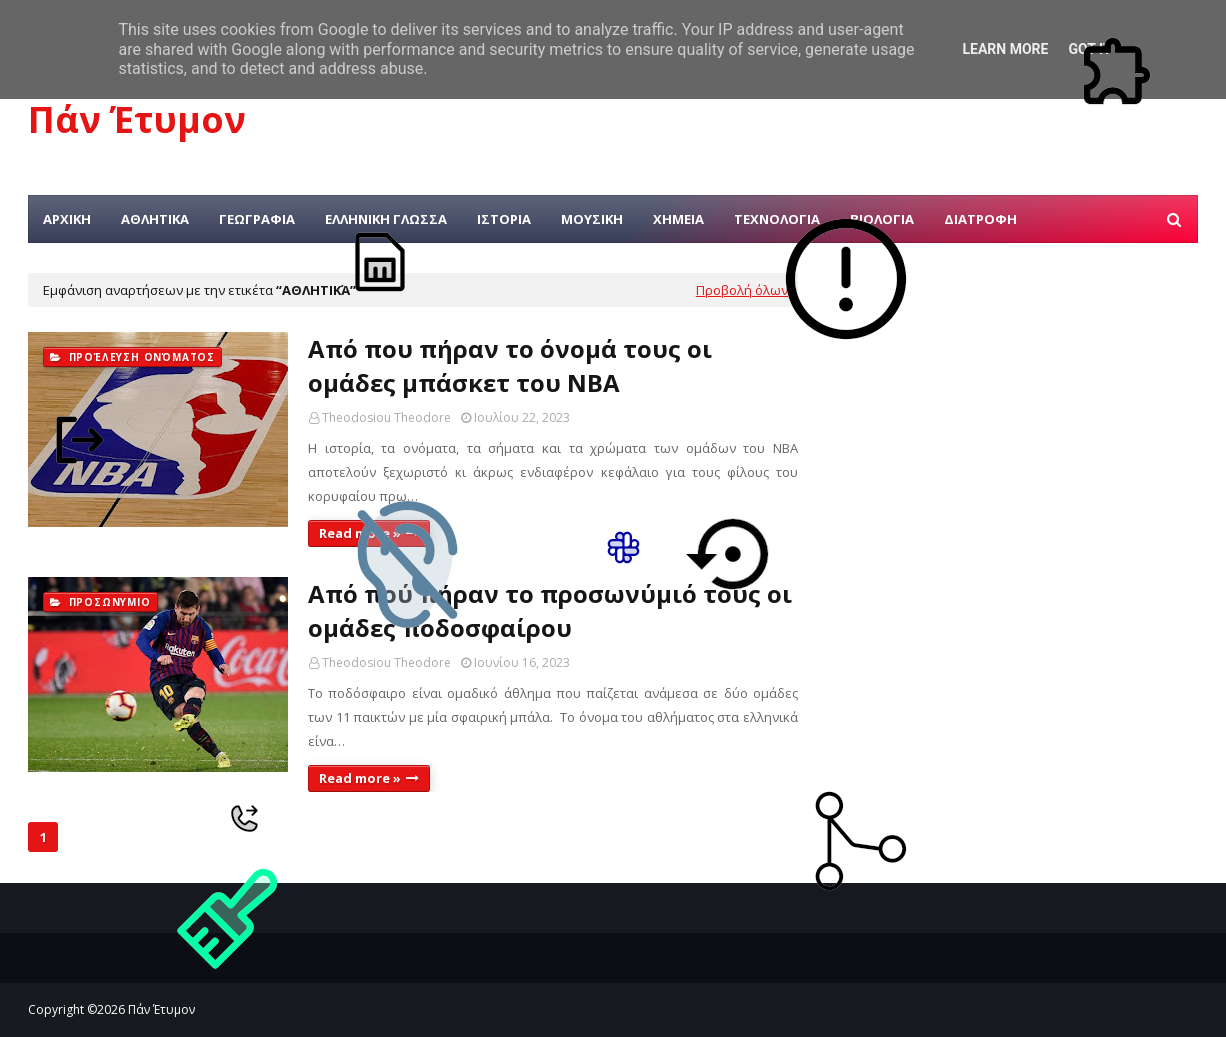 The width and height of the screenshot is (1226, 1037). What do you see at coordinates (229, 917) in the screenshot?
I see `access painting or drawing tools` at bounding box center [229, 917].